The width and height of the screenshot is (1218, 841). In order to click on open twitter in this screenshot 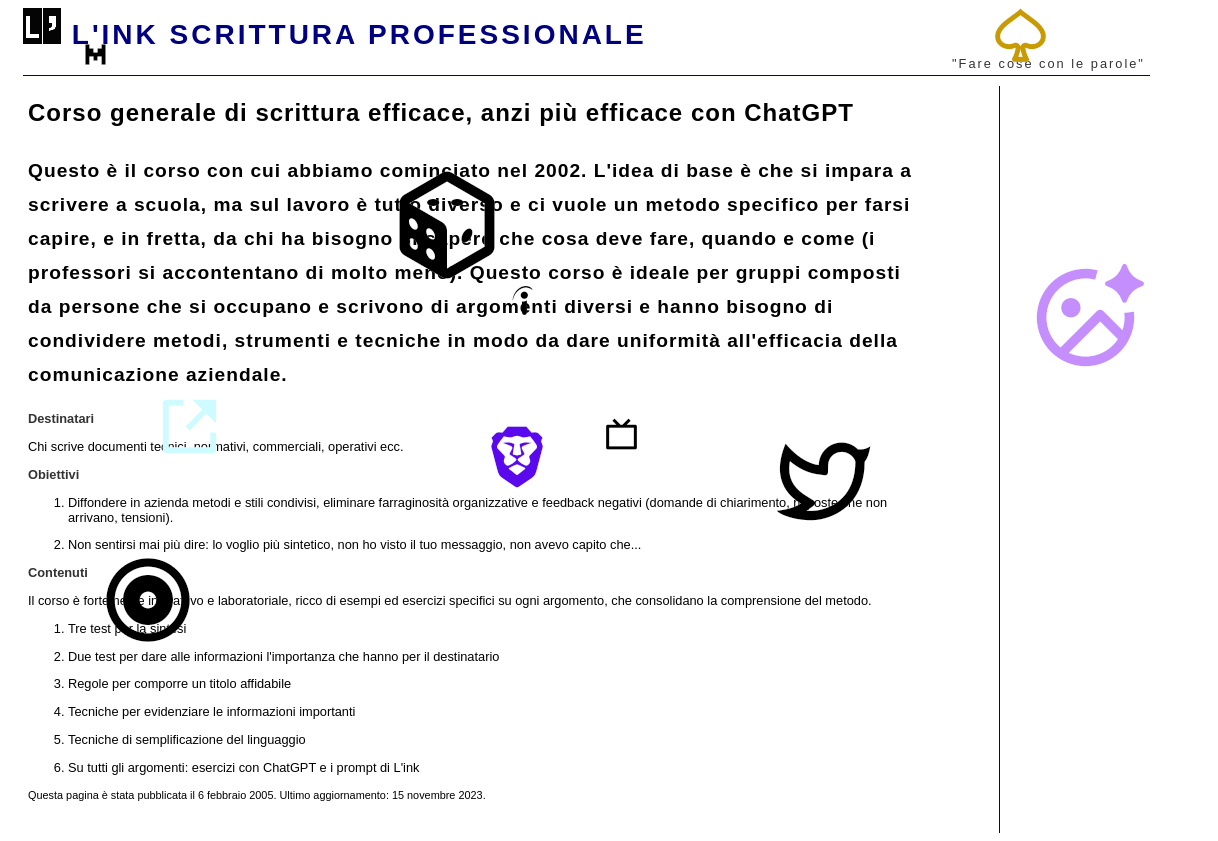, I will do `click(826, 482)`.